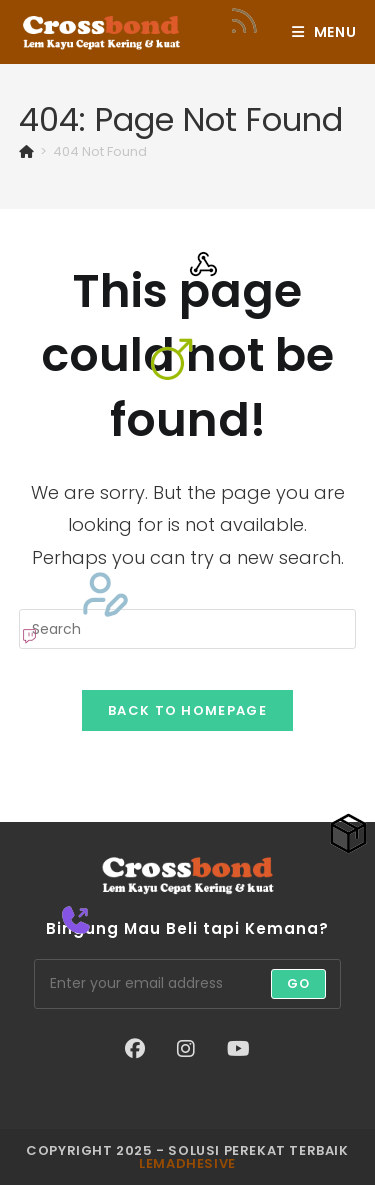 This screenshot has height=1185, width=375. I want to click on subscribe to RSS feed, so click(242, 22).